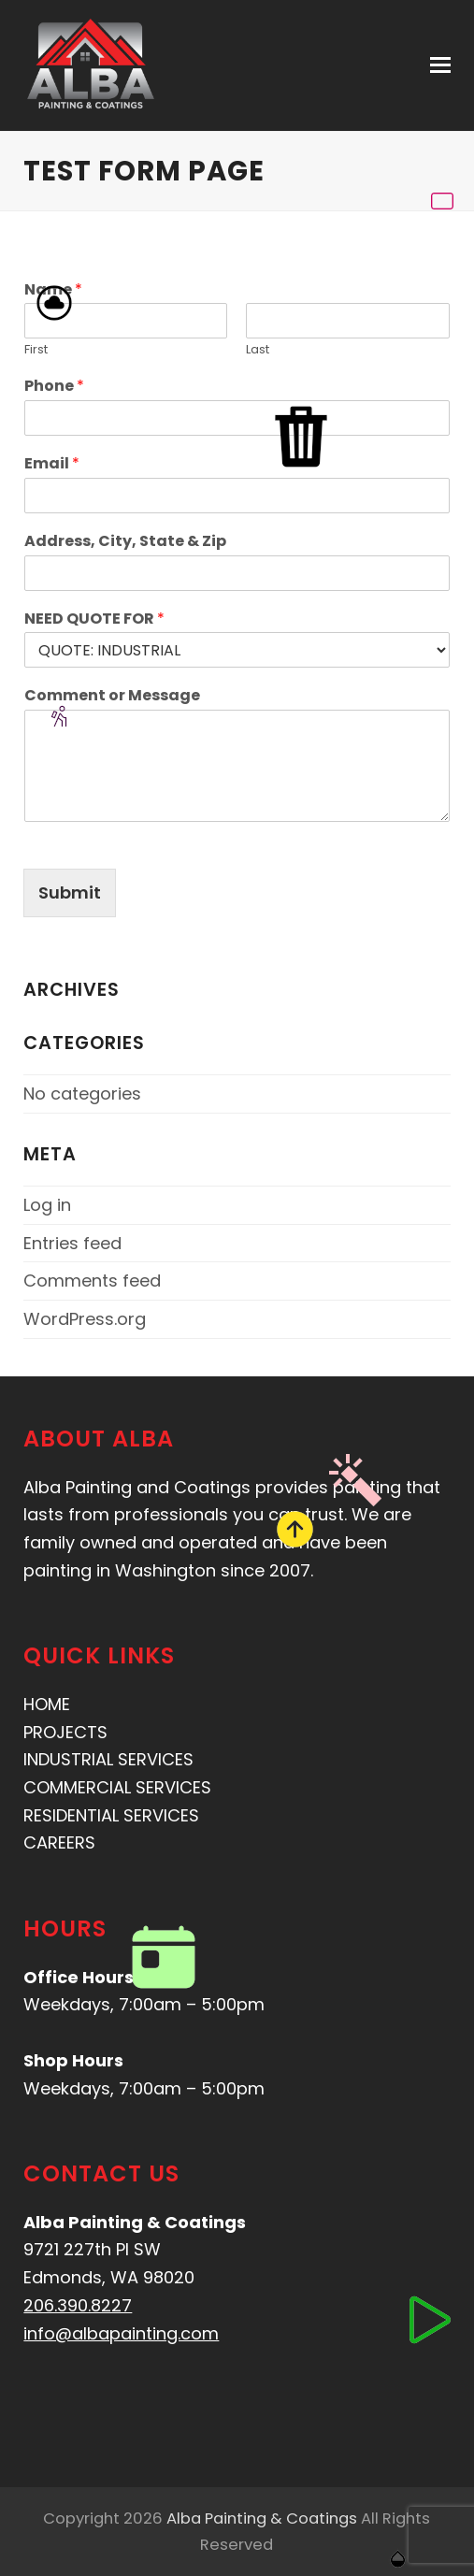  What do you see at coordinates (301, 437) in the screenshot?
I see `delete this item` at bounding box center [301, 437].